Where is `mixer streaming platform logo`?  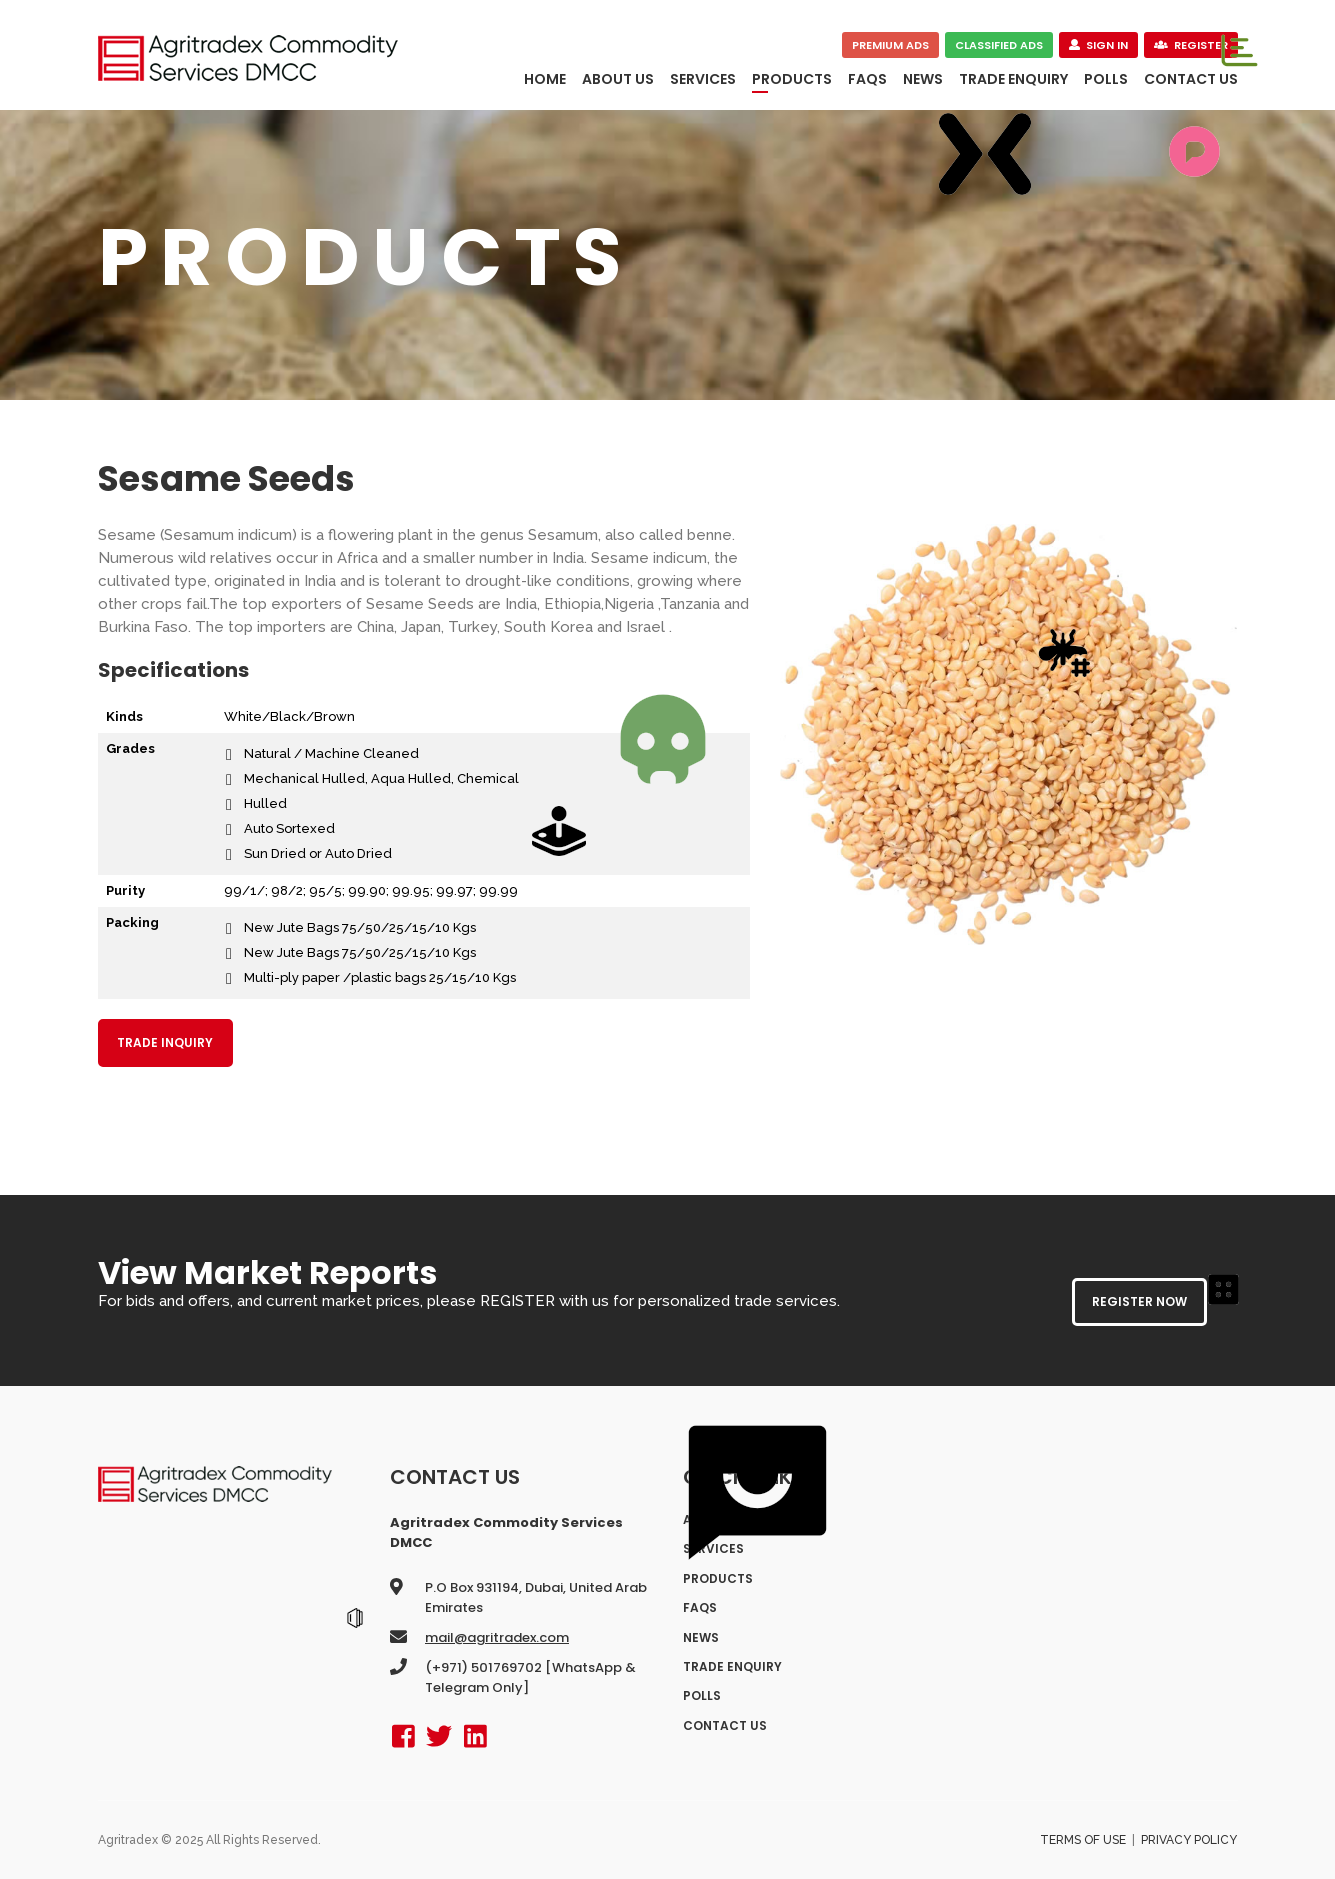
mixer streaming platform logo is located at coordinates (985, 154).